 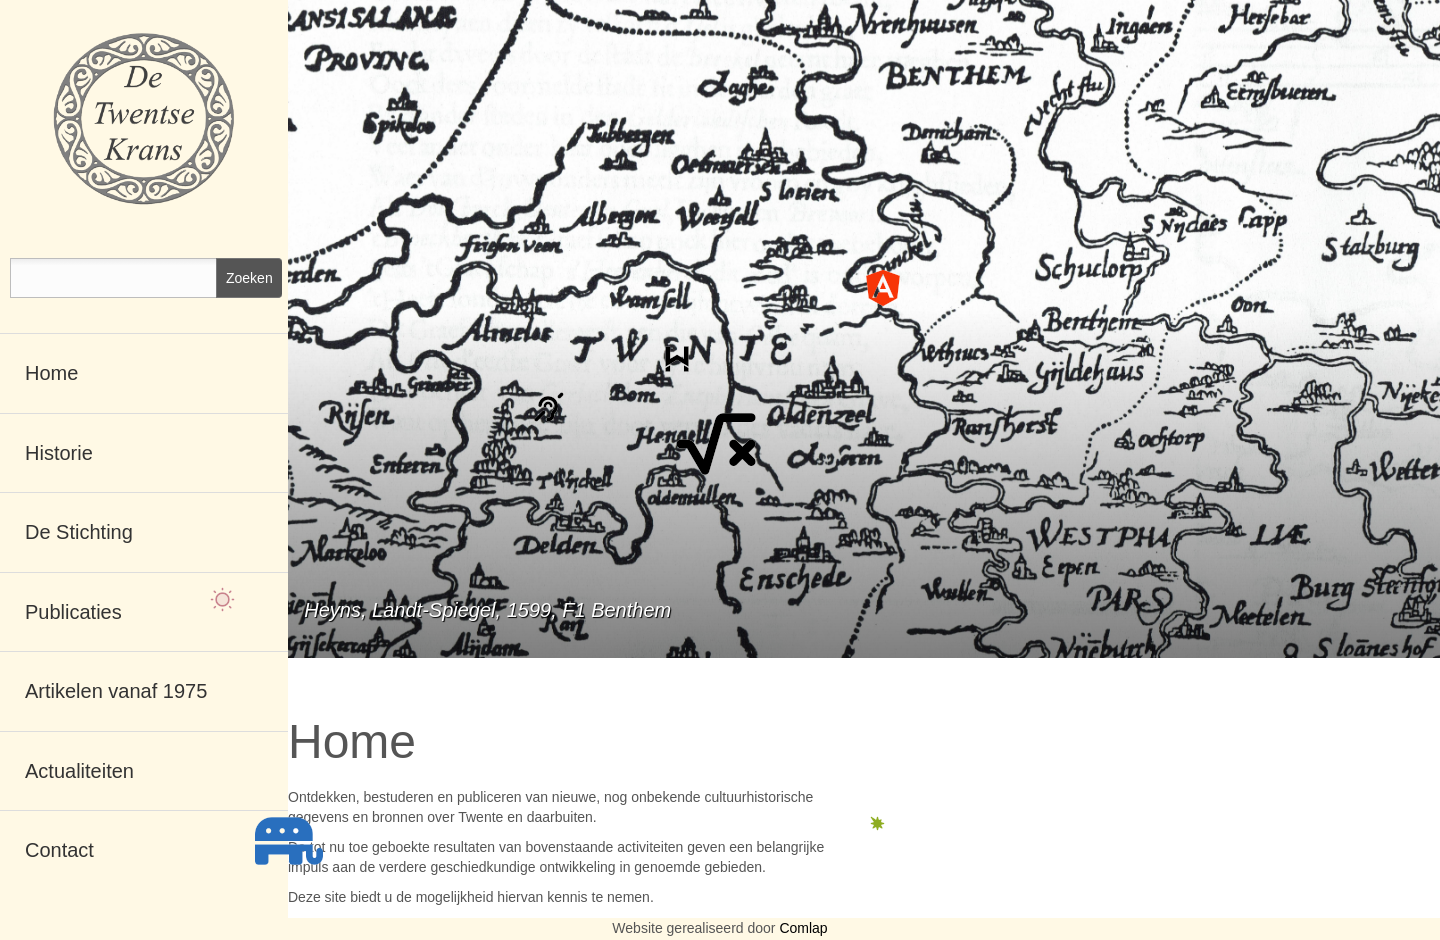 I want to click on indicates hard of hearing accessibility options, so click(x=549, y=407).